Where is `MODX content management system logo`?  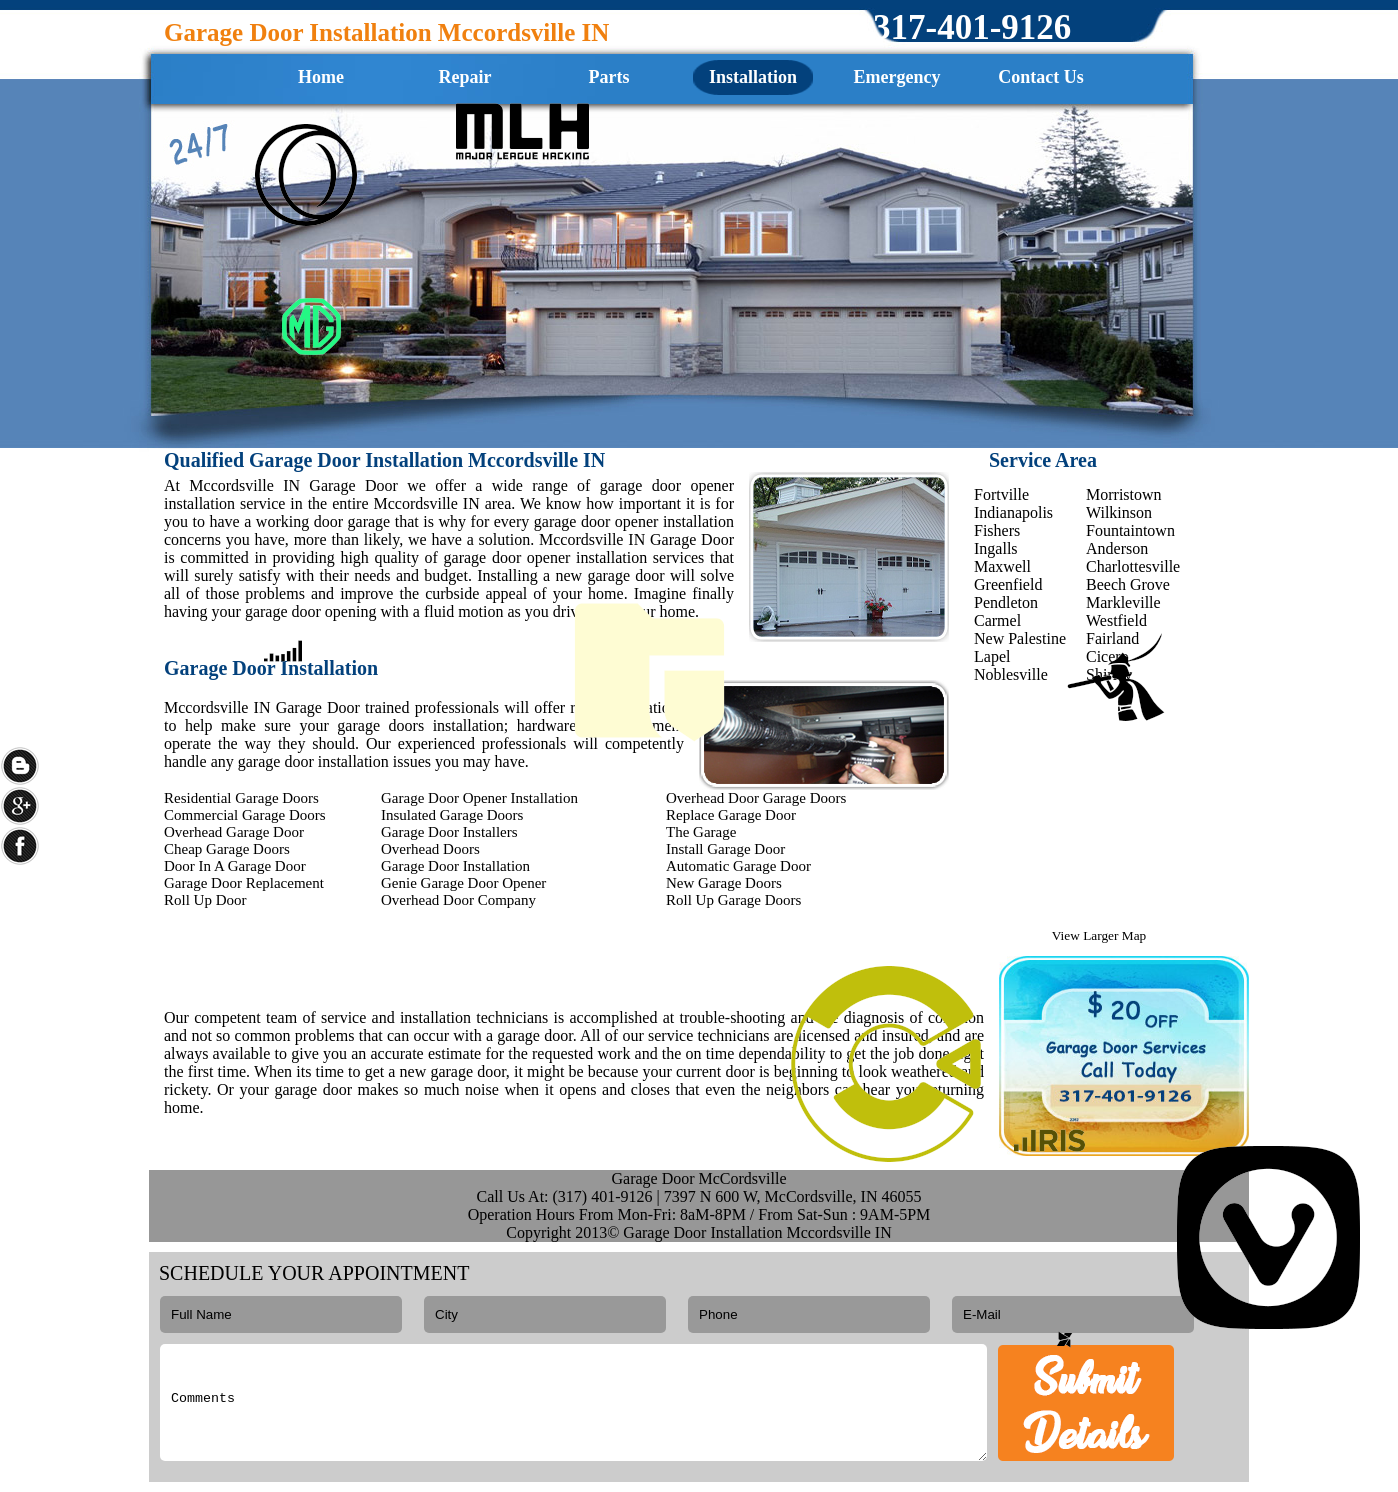
MODX content management system logo is located at coordinates (1064, 1339).